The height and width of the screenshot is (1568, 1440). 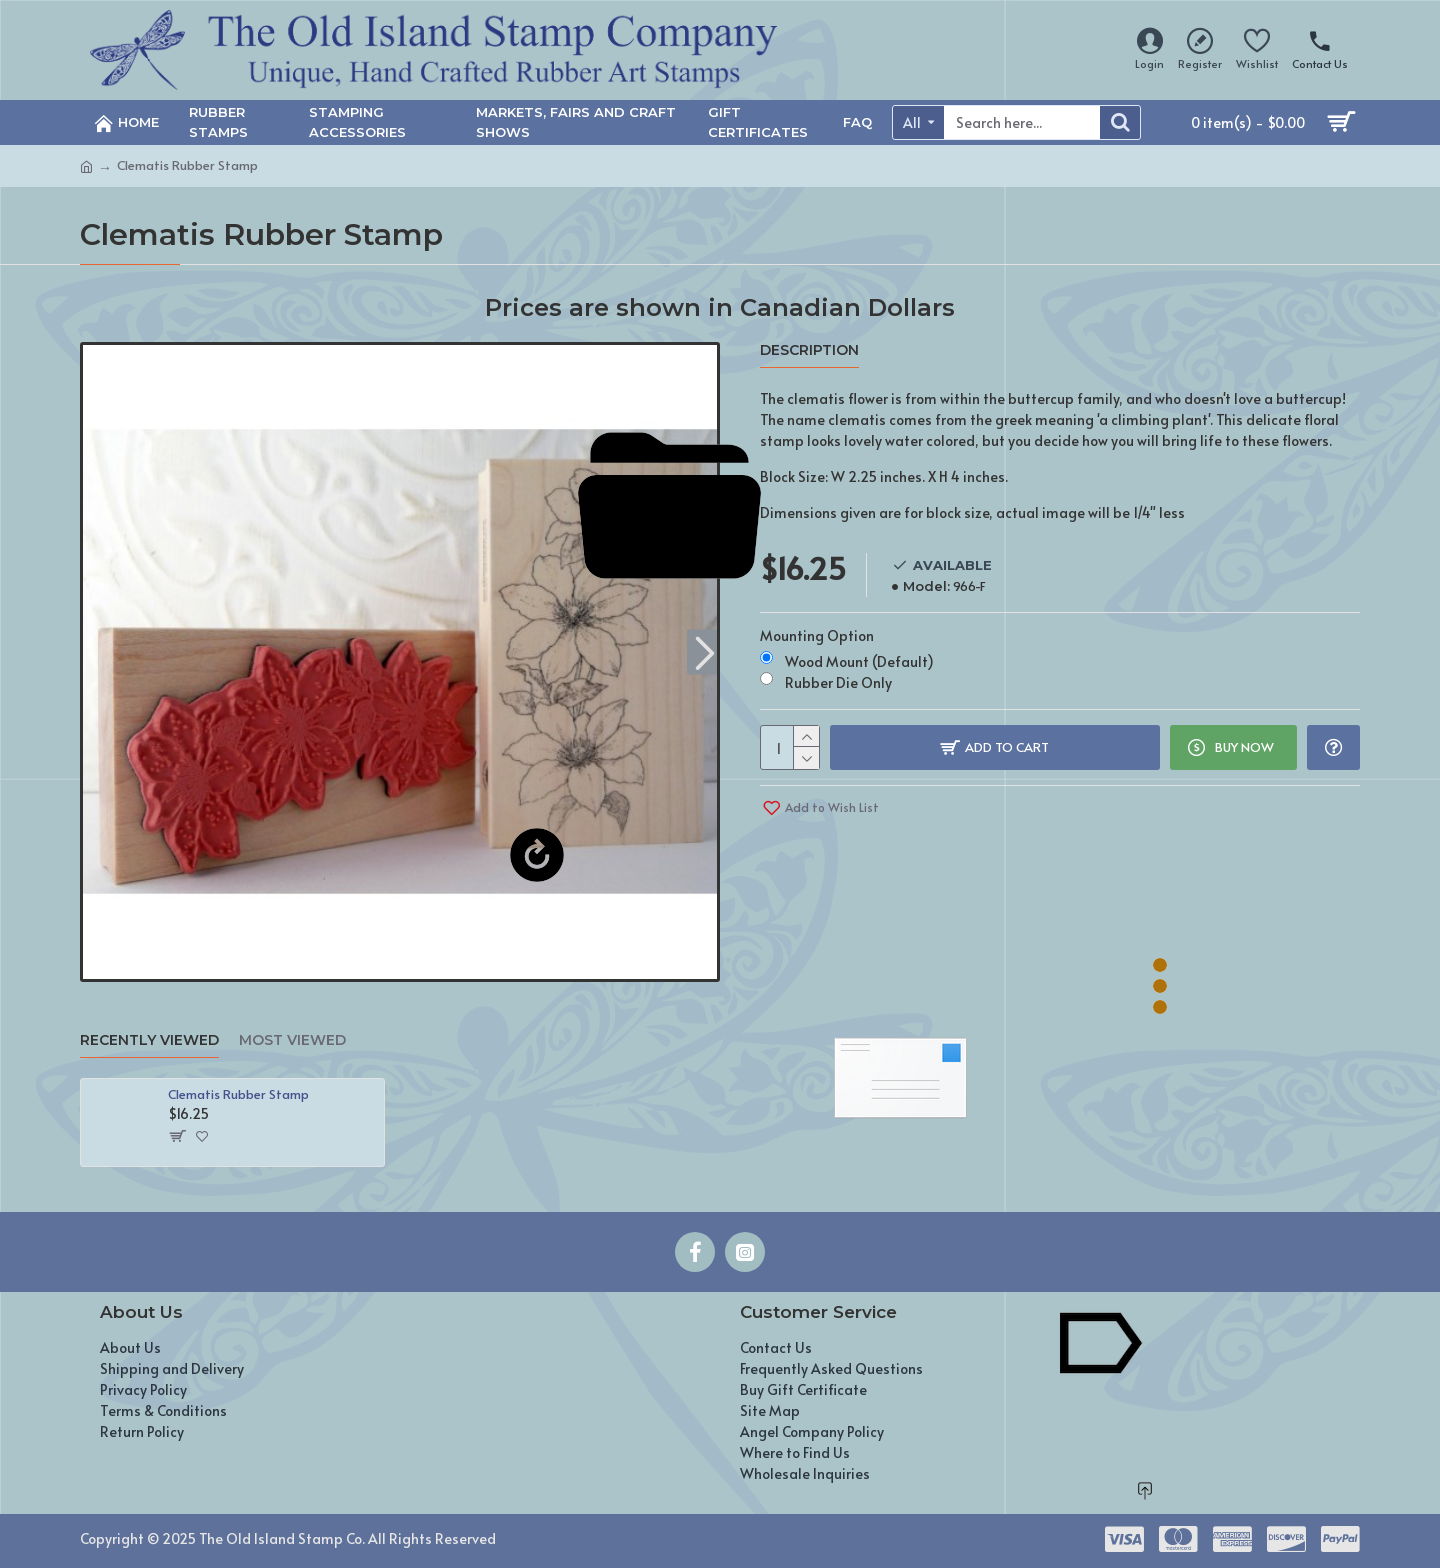 I want to click on refresh or reload content, so click(x=537, y=855).